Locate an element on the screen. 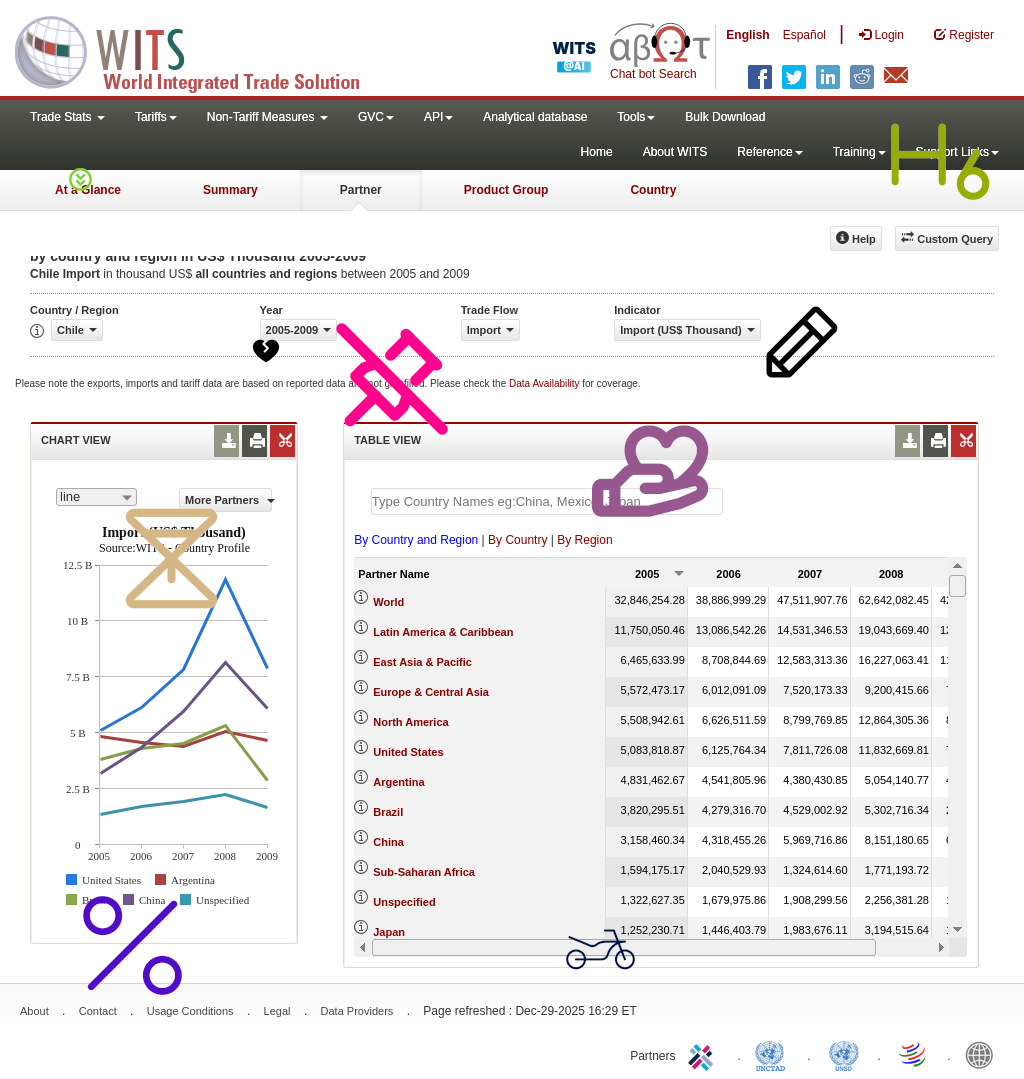 This screenshot has width=1024, height=1079. donate or give to charity is located at coordinates (653, 473).